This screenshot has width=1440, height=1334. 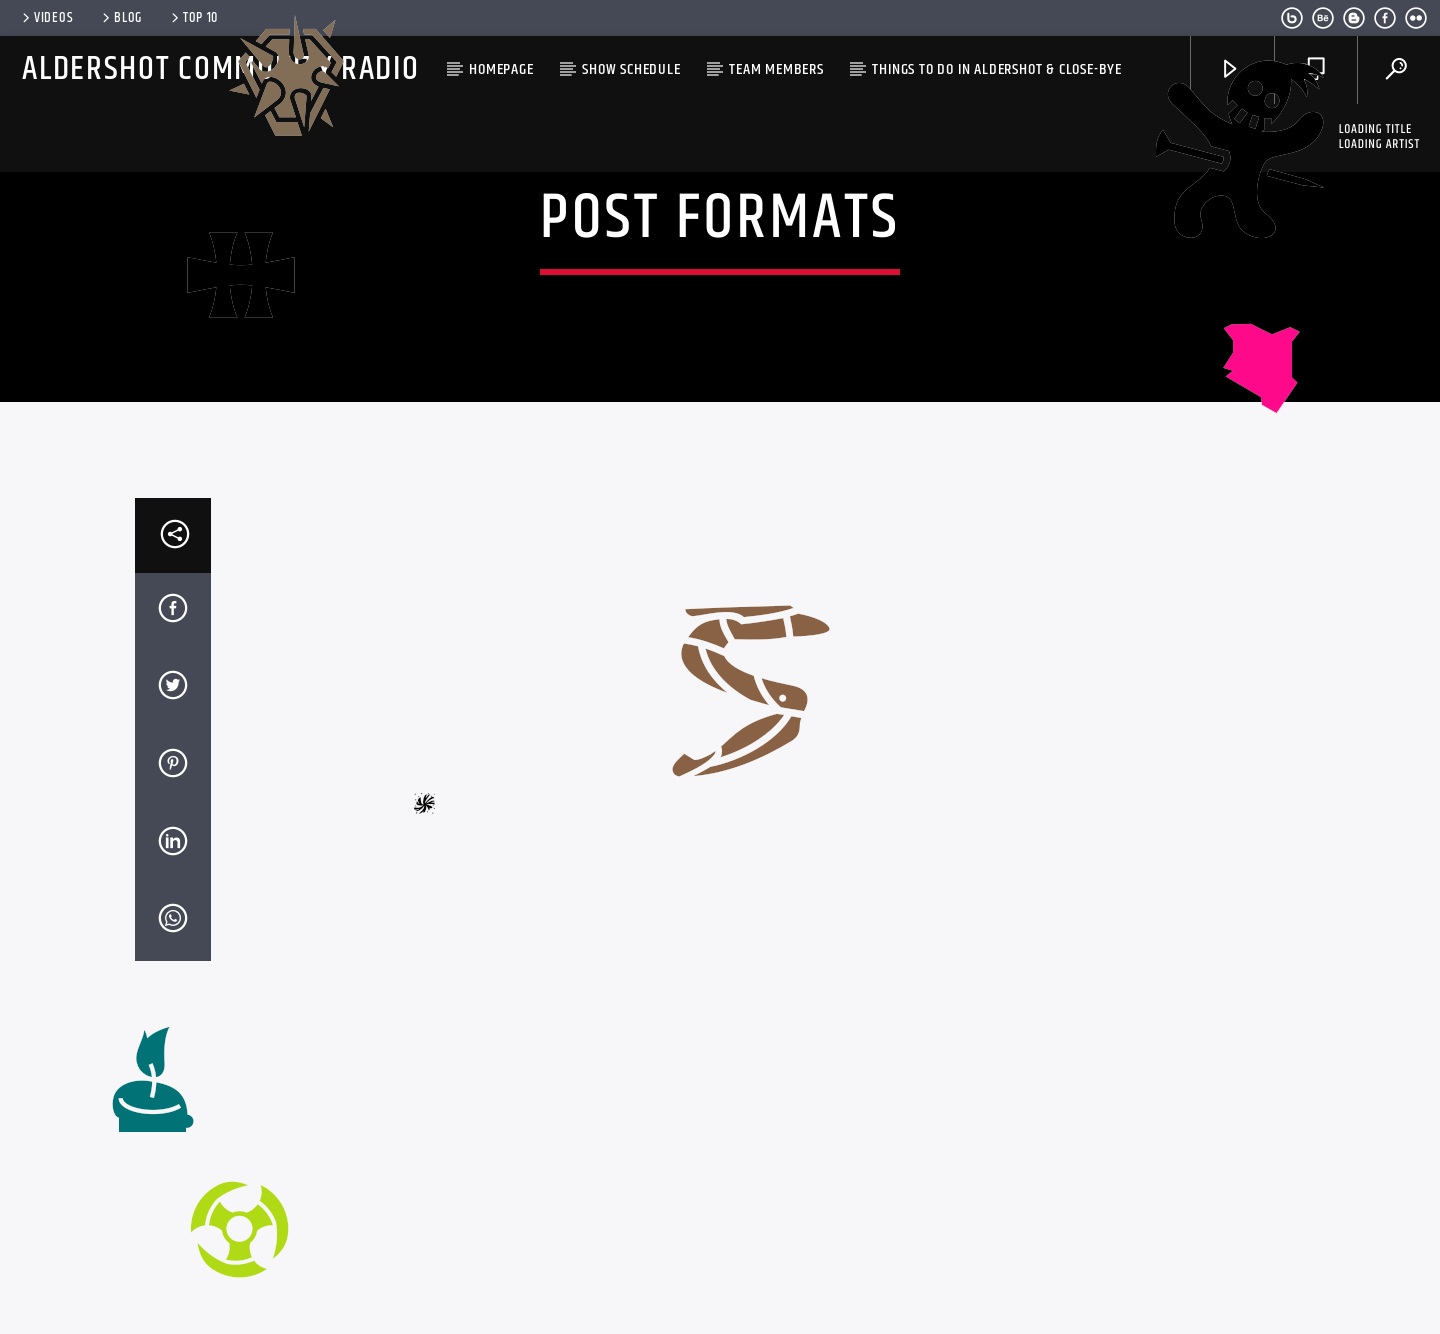 I want to click on select Kenya as your country or region, so click(x=1261, y=368).